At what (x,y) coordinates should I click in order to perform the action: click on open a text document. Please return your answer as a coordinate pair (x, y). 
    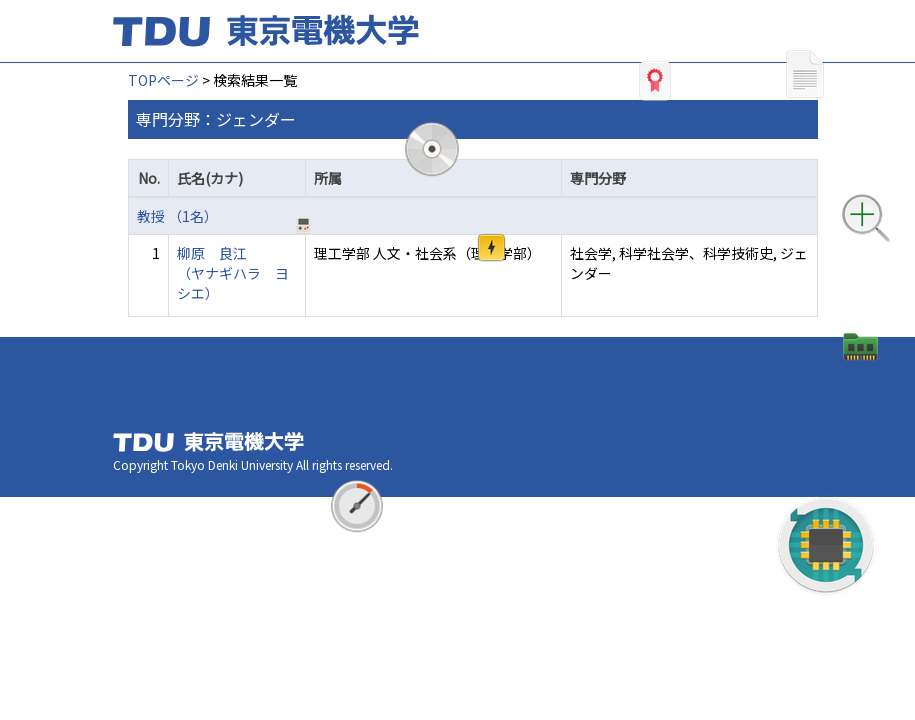
    Looking at the image, I should click on (805, 74).